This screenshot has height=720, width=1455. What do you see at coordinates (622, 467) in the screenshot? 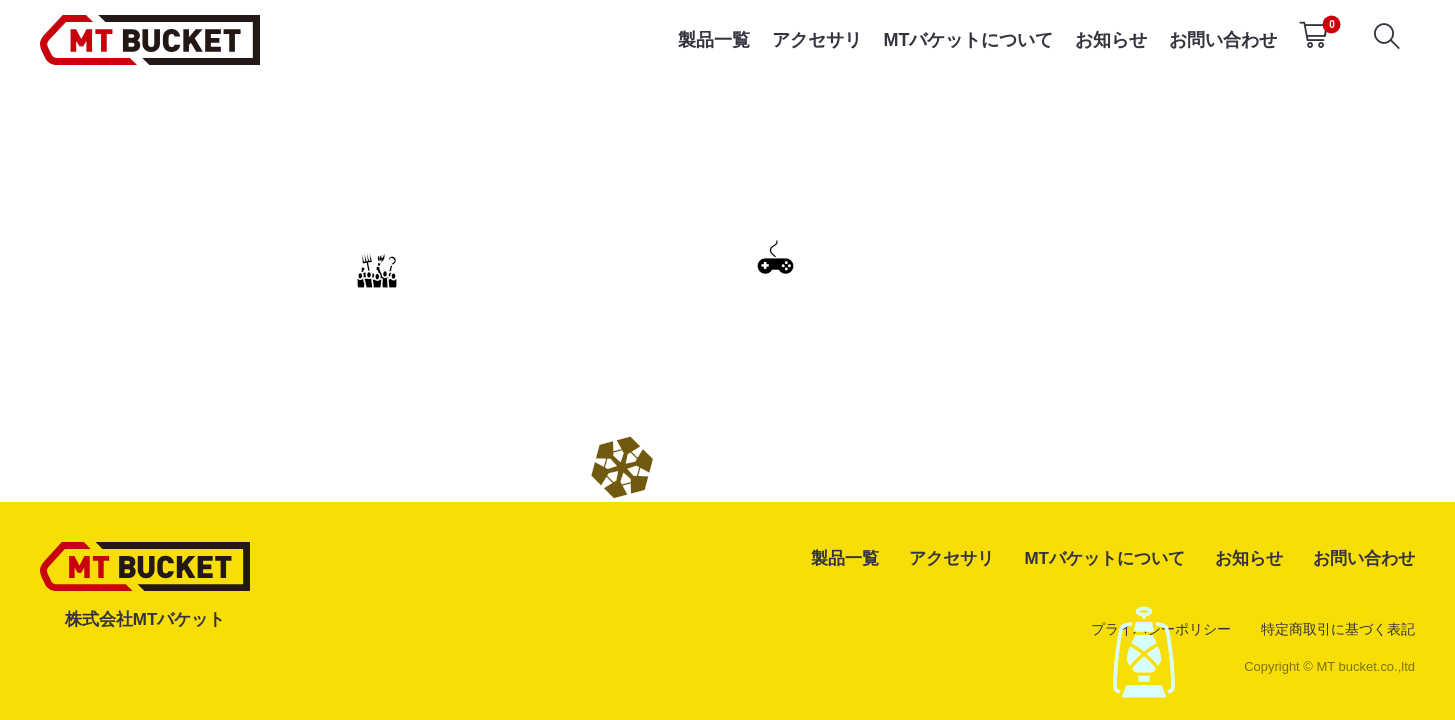
I see `activate cold or freeze mode` at bounding box center [622, 467].